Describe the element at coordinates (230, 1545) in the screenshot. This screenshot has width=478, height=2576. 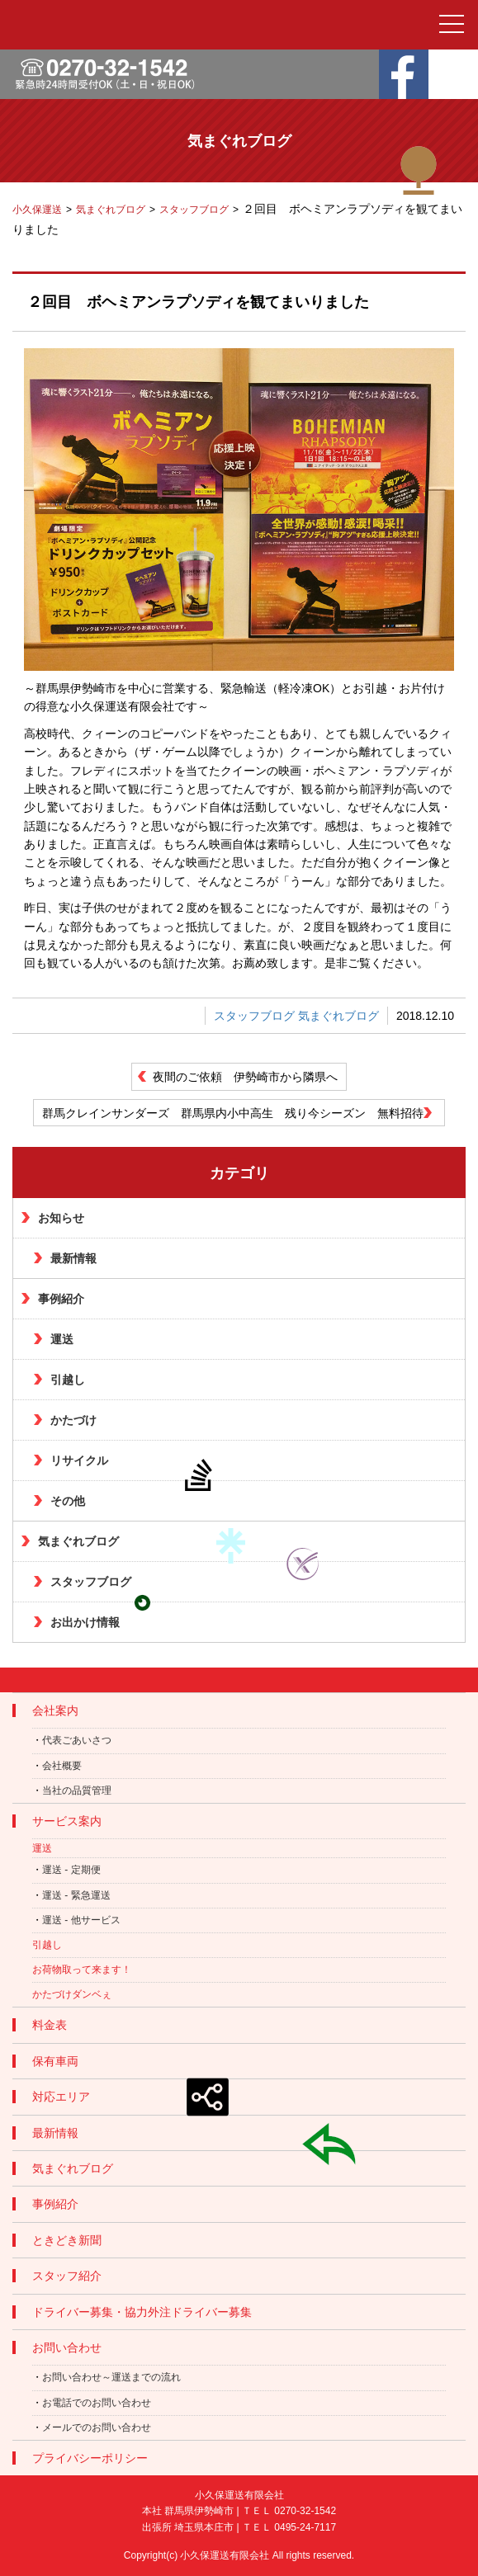
I see `visit linktree profile` at that location.